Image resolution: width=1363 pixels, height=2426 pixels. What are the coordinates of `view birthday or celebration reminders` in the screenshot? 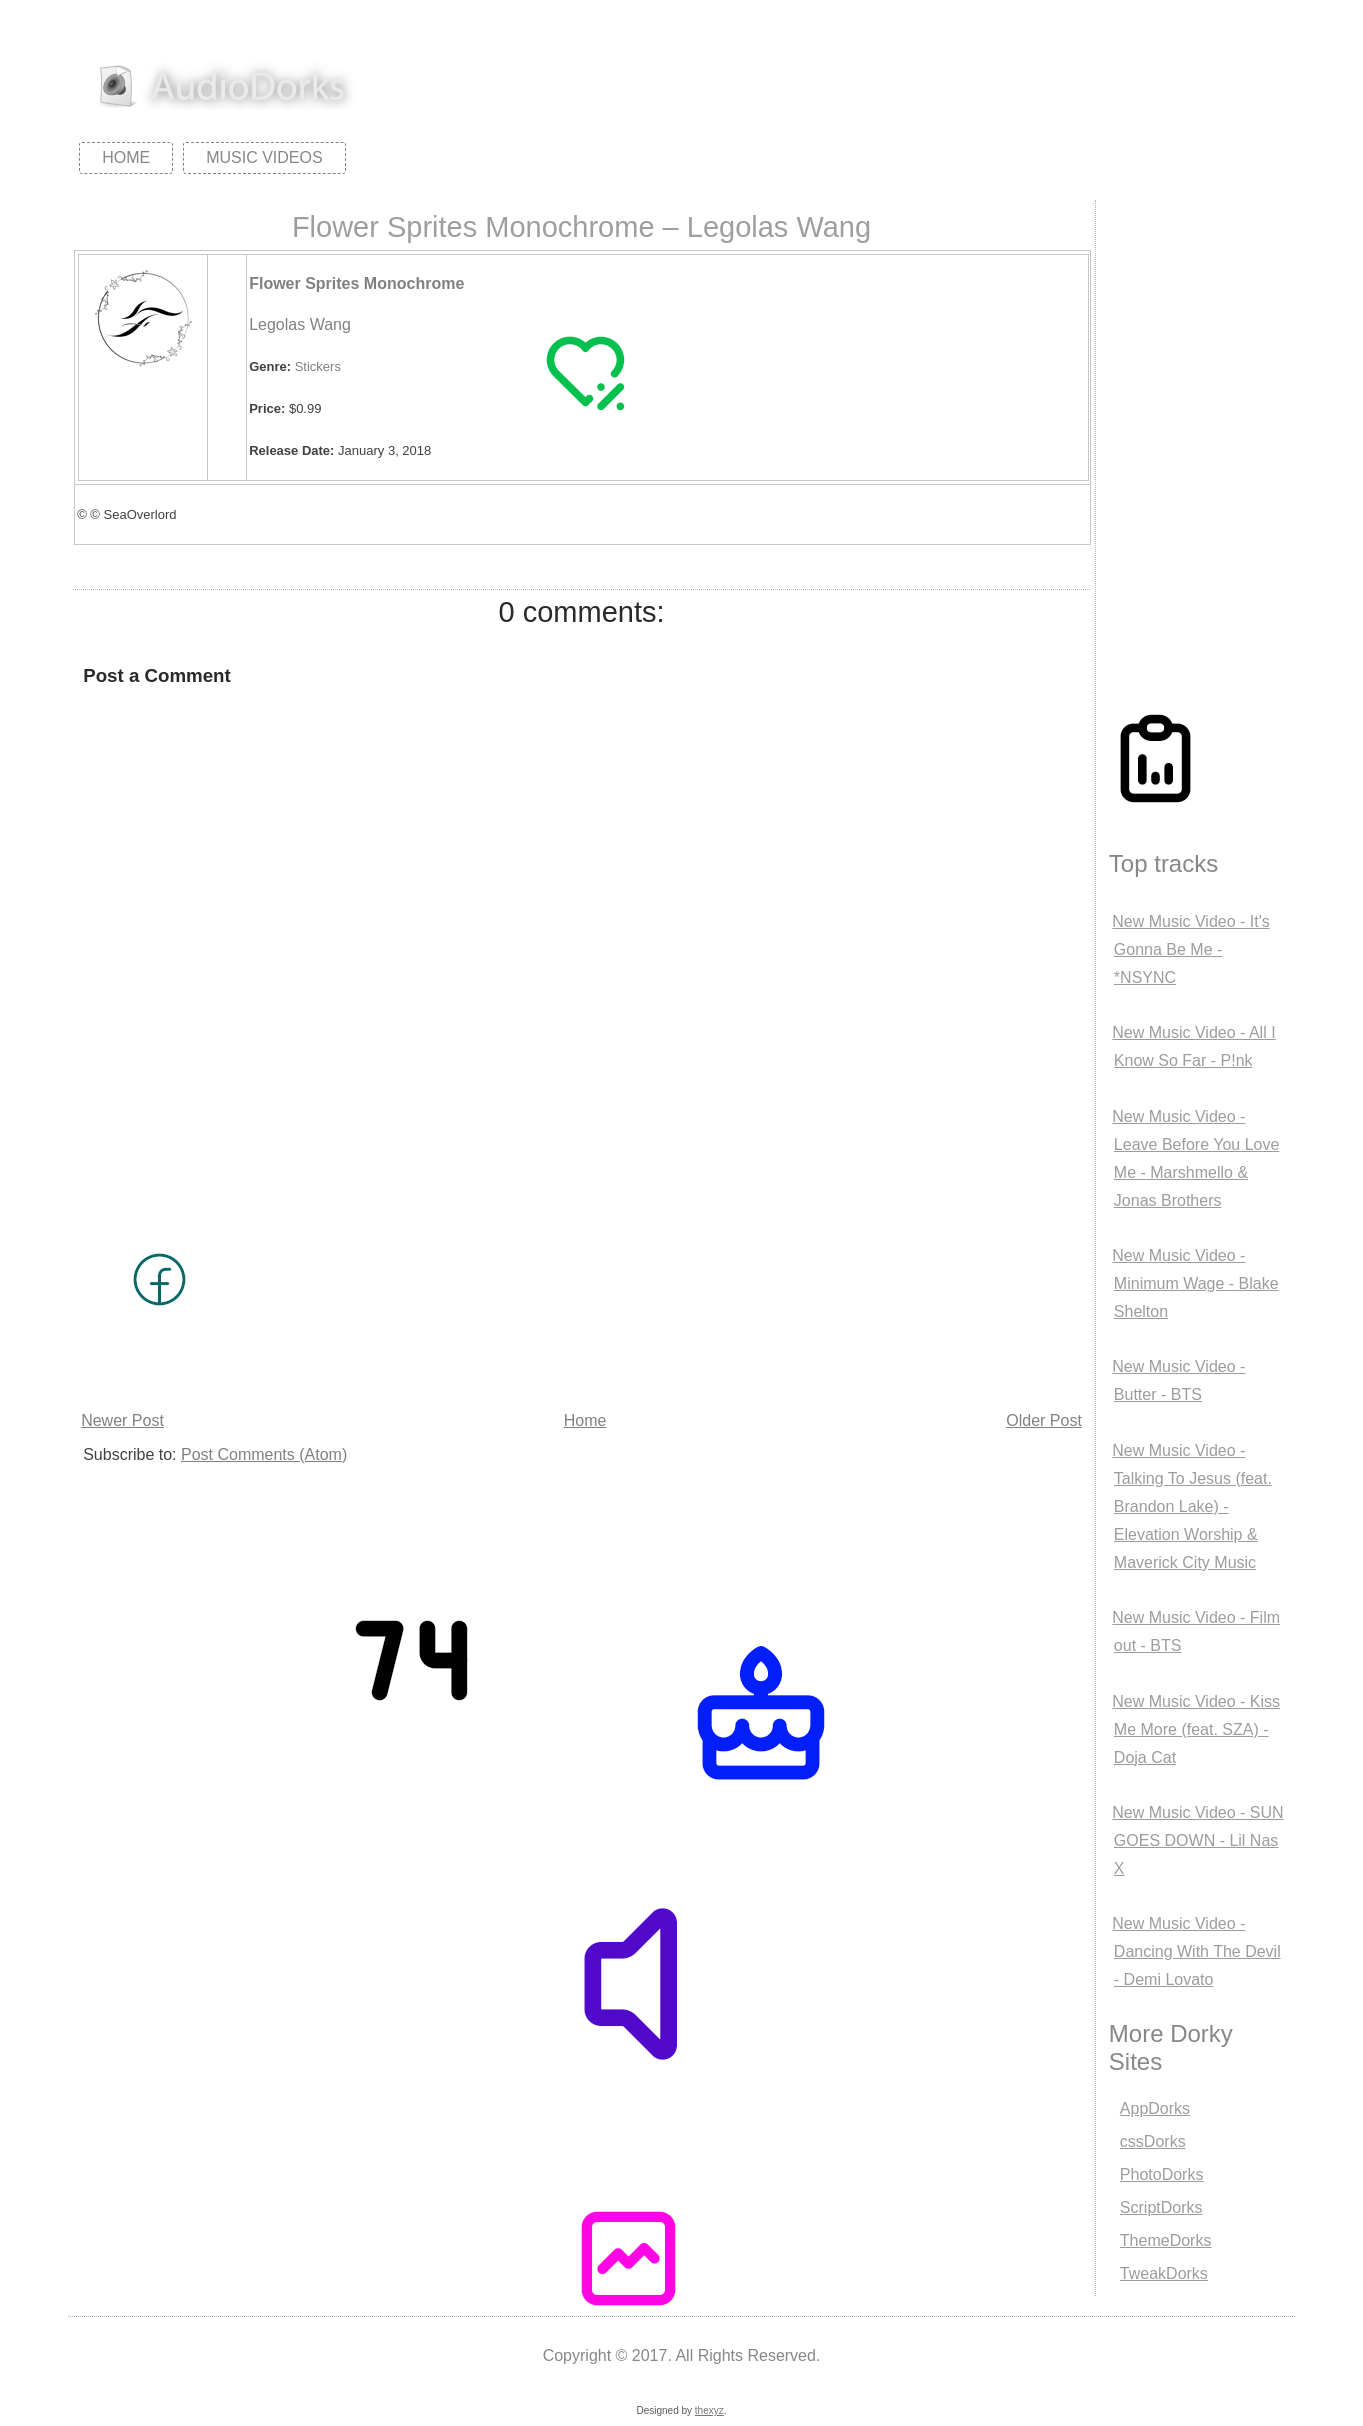 It's located at (761, 1721).